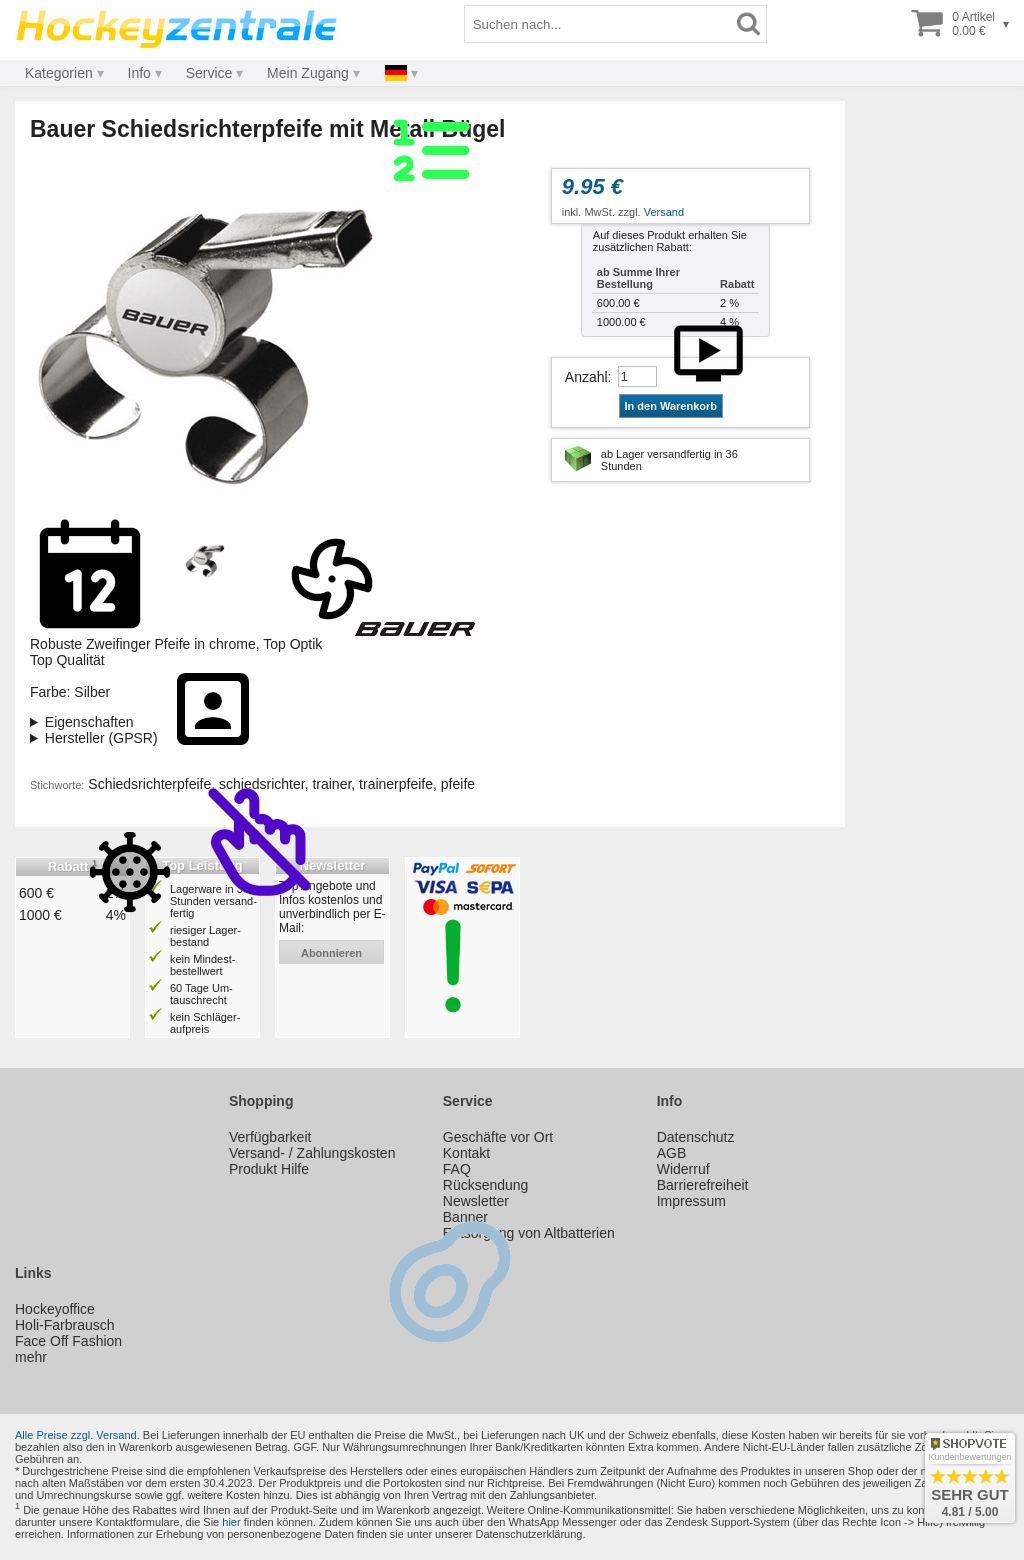 The height and width of the screenshot is (1560, 1024). Describe the element at coordinates (431, 150) in the screenshot. I see `create a numbered list` at that location.